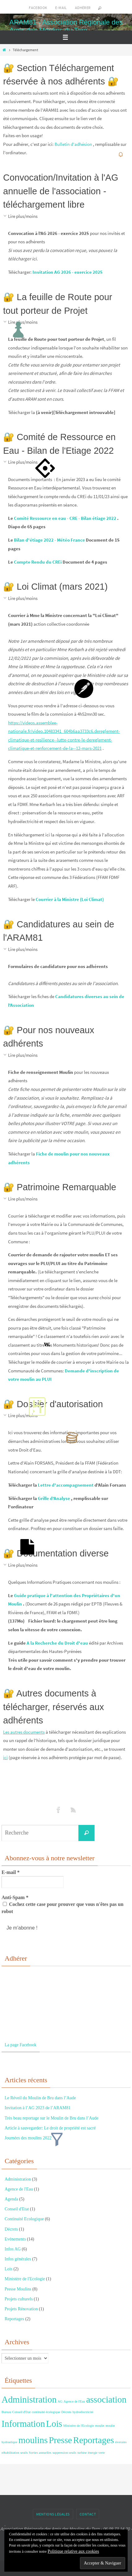  Describe the element at coordinates (57, 2139) in the screenshot. I see `filter or sort content` at that location.